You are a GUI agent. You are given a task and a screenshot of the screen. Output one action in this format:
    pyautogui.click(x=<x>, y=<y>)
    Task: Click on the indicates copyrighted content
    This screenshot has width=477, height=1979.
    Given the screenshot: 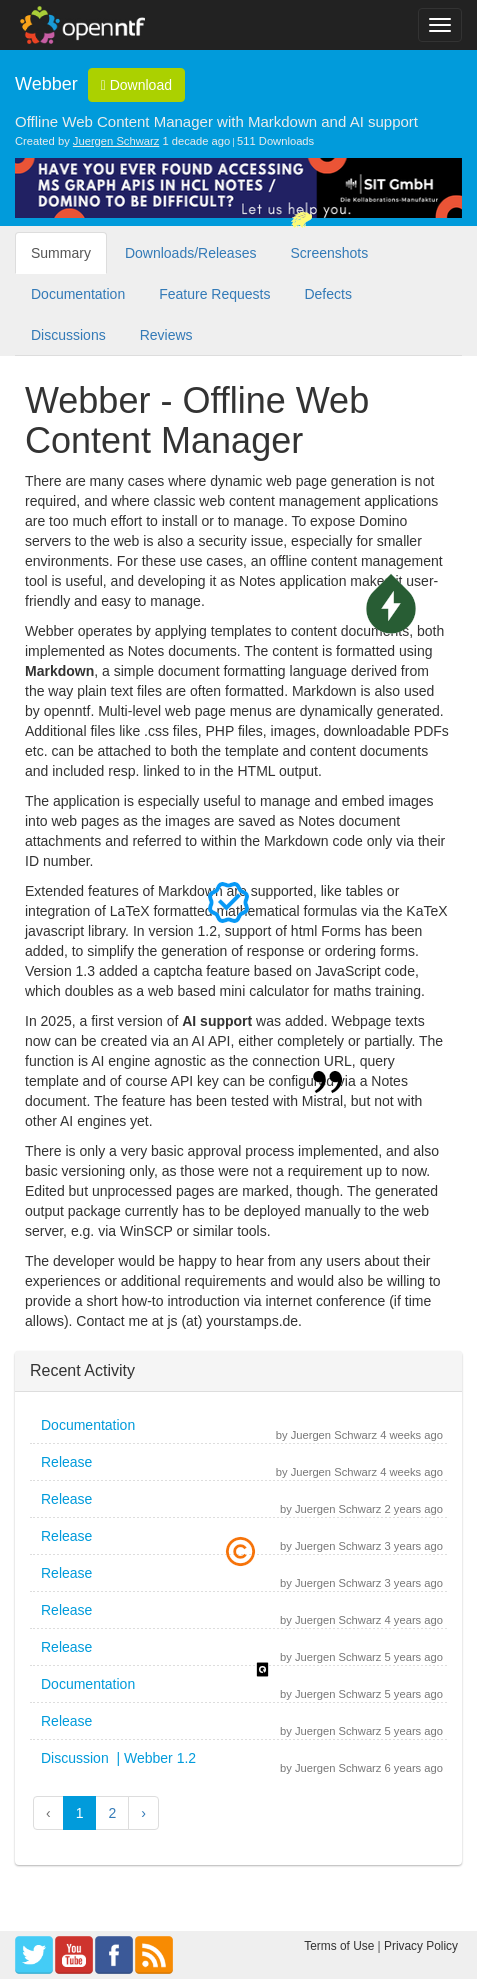 What is the action you would take?
    pyautogui.click(x=240, y=1551)
    